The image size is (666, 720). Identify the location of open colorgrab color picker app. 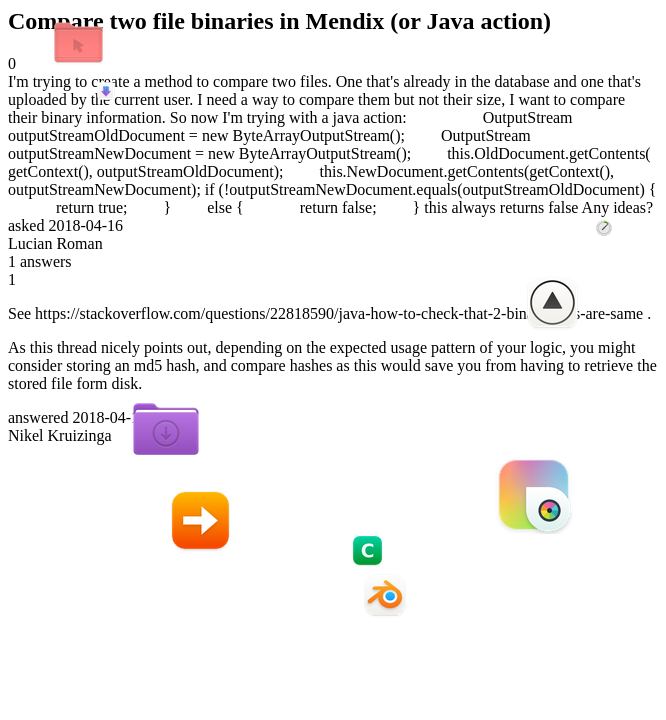
(533, 494).